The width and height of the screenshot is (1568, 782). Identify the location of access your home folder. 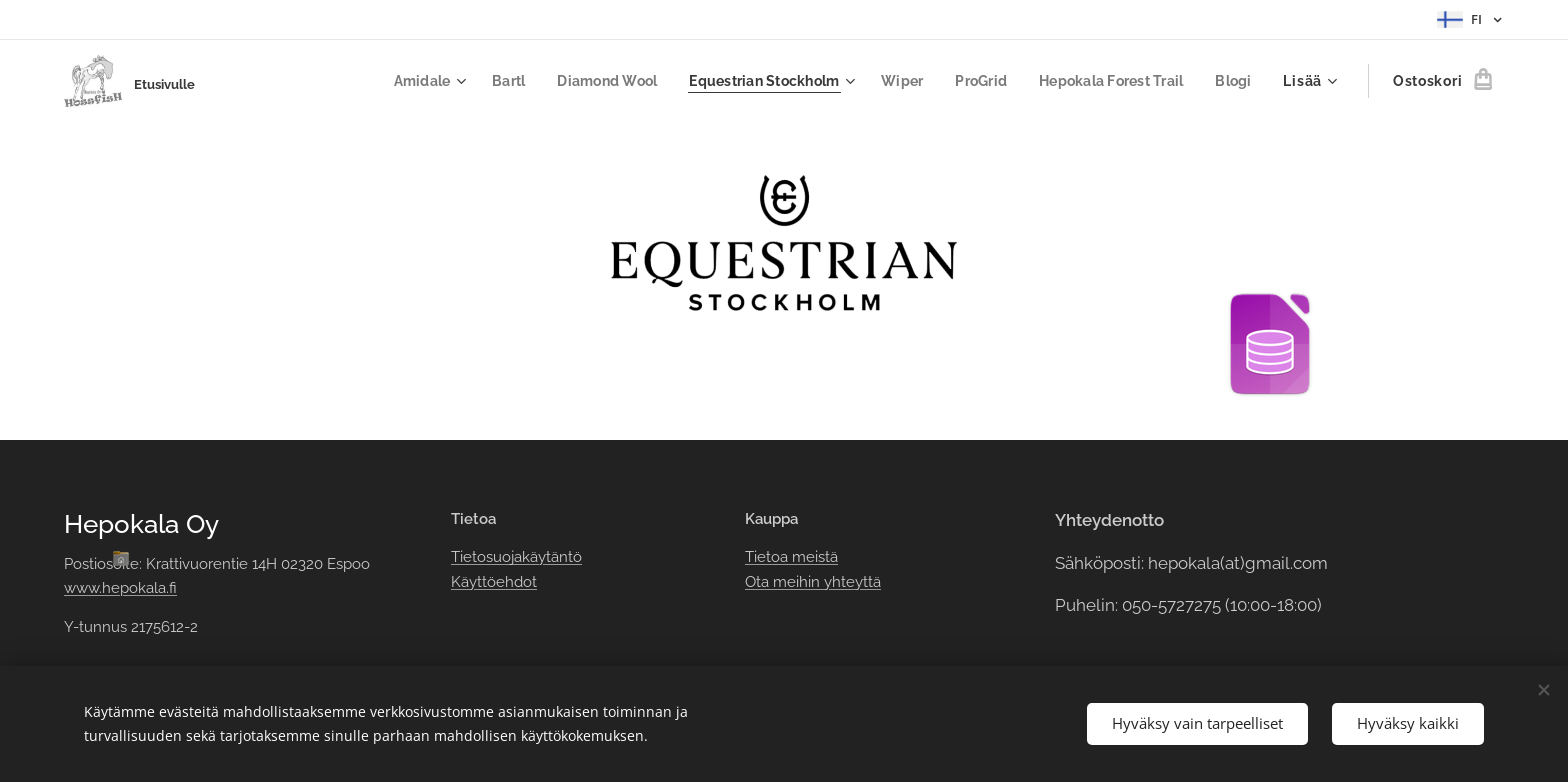
(121, 558).